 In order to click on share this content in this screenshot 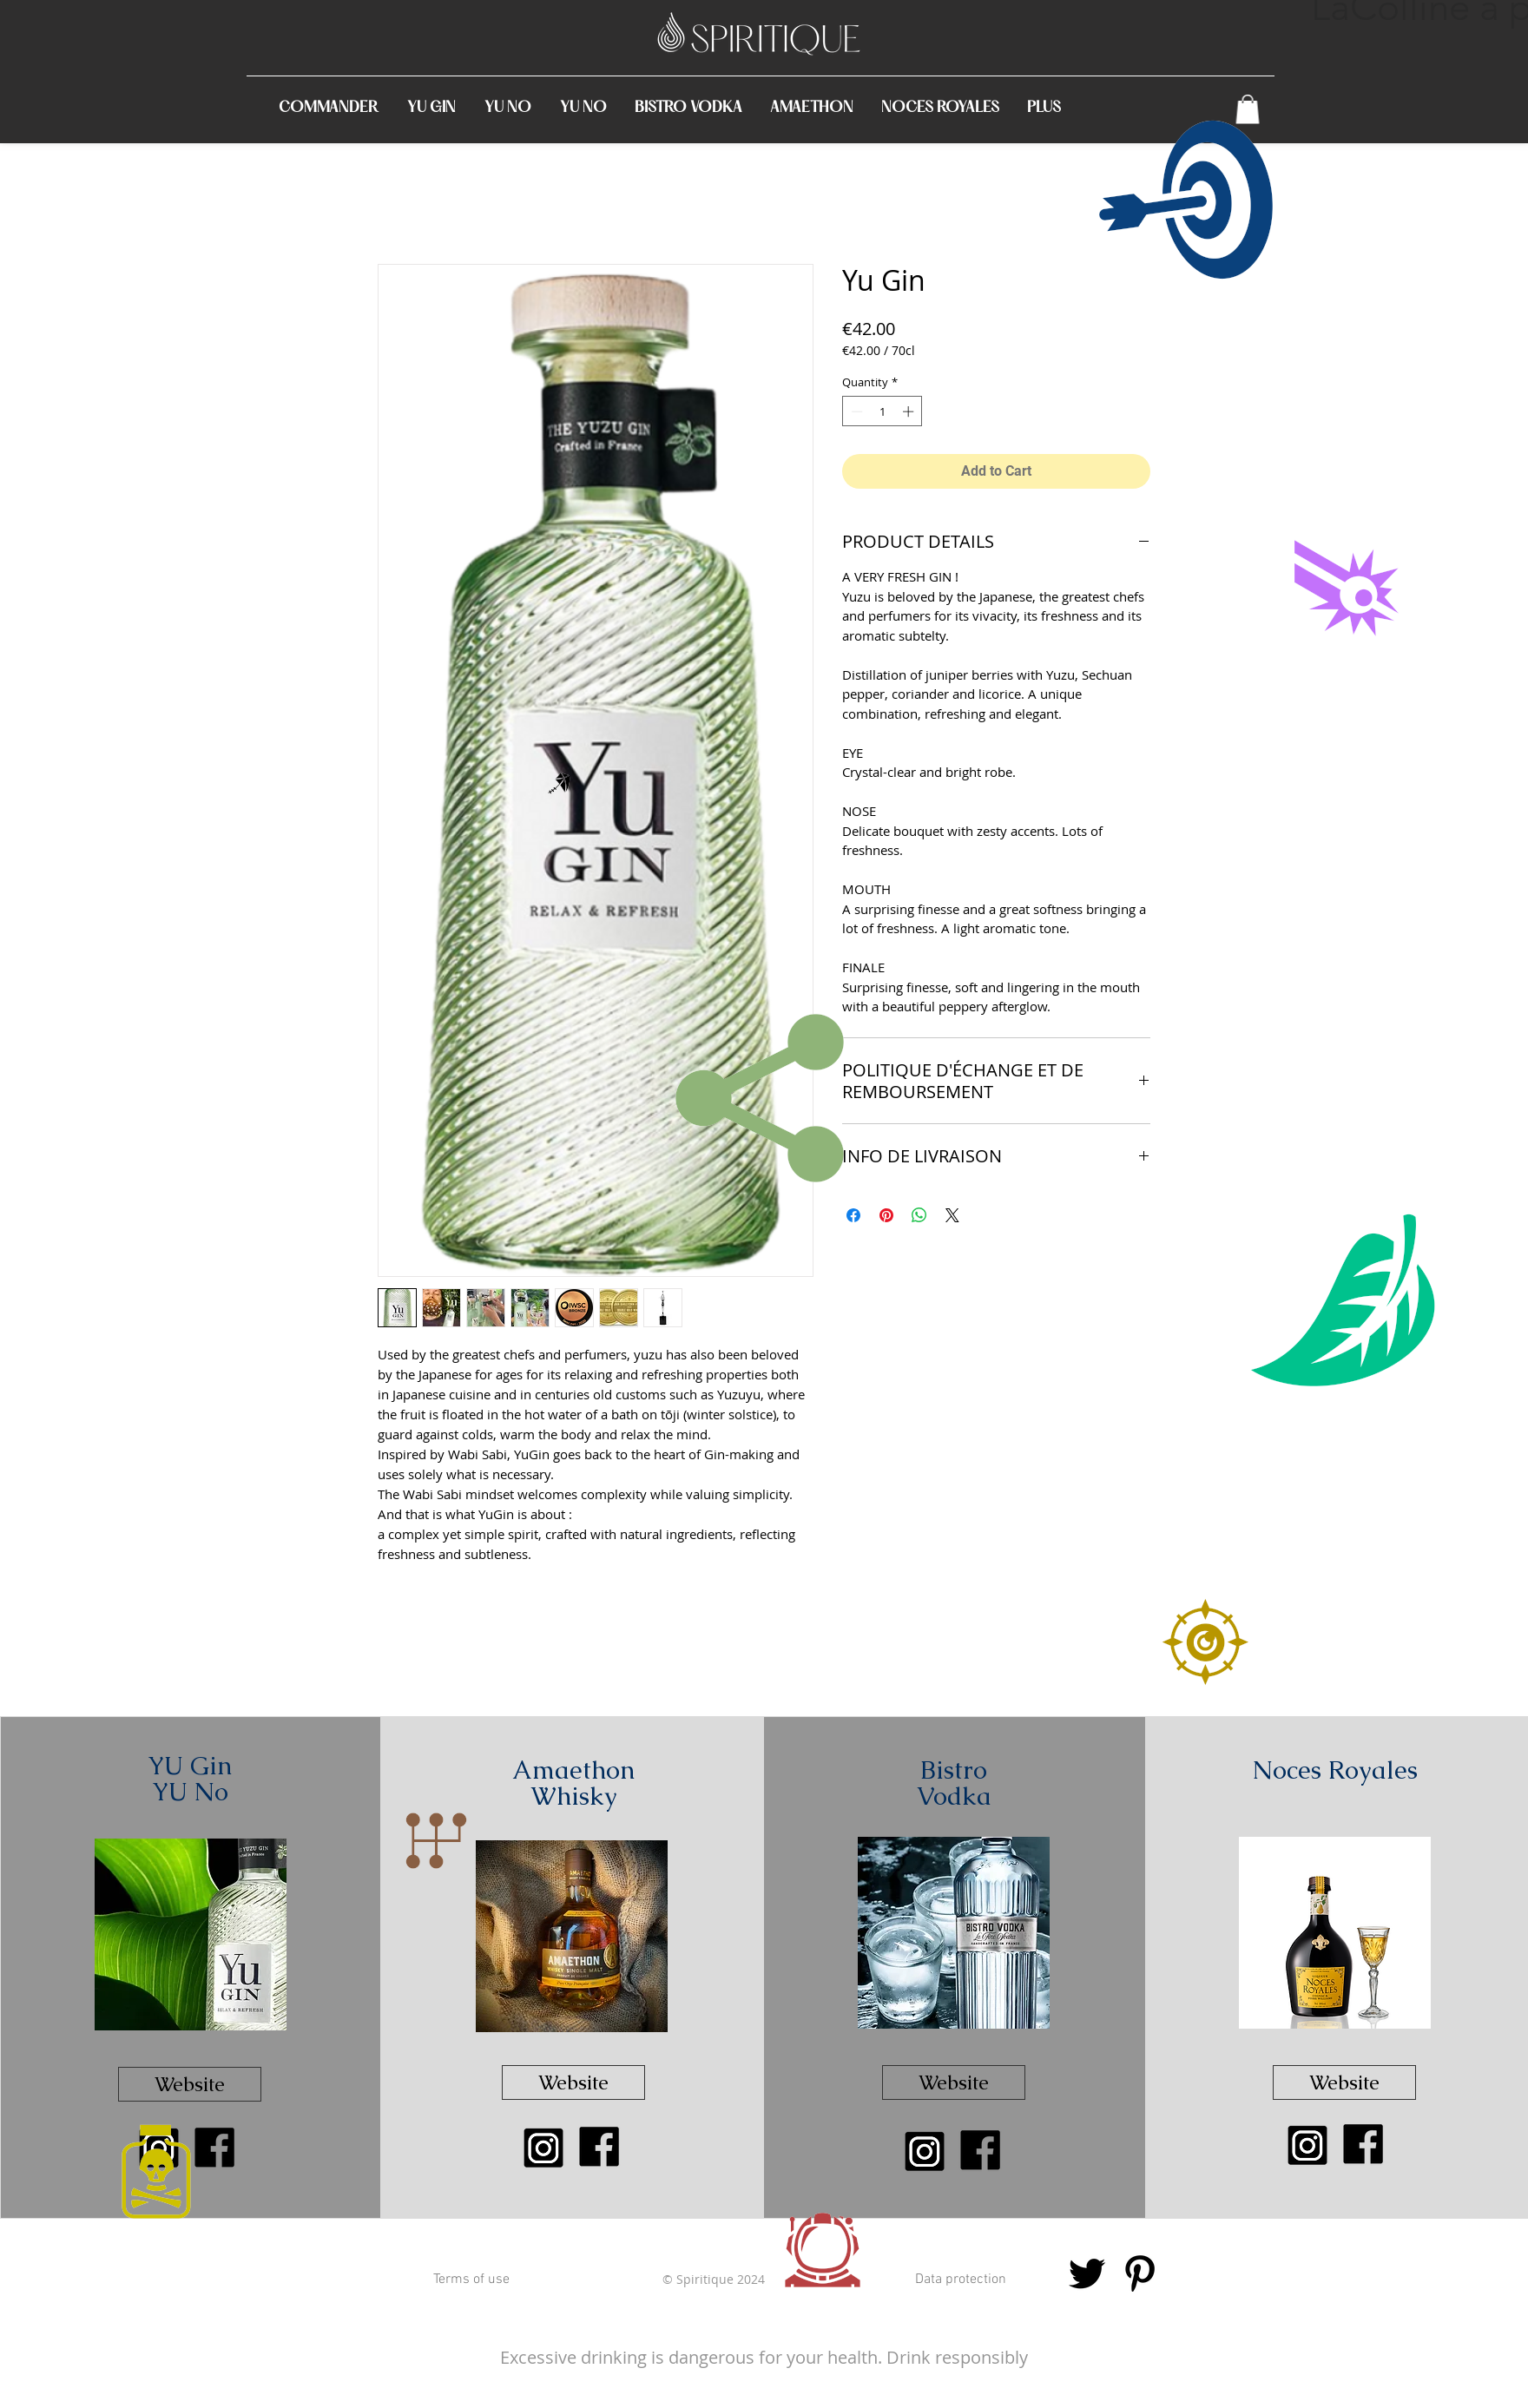, I will do `click(760, 1098)`.